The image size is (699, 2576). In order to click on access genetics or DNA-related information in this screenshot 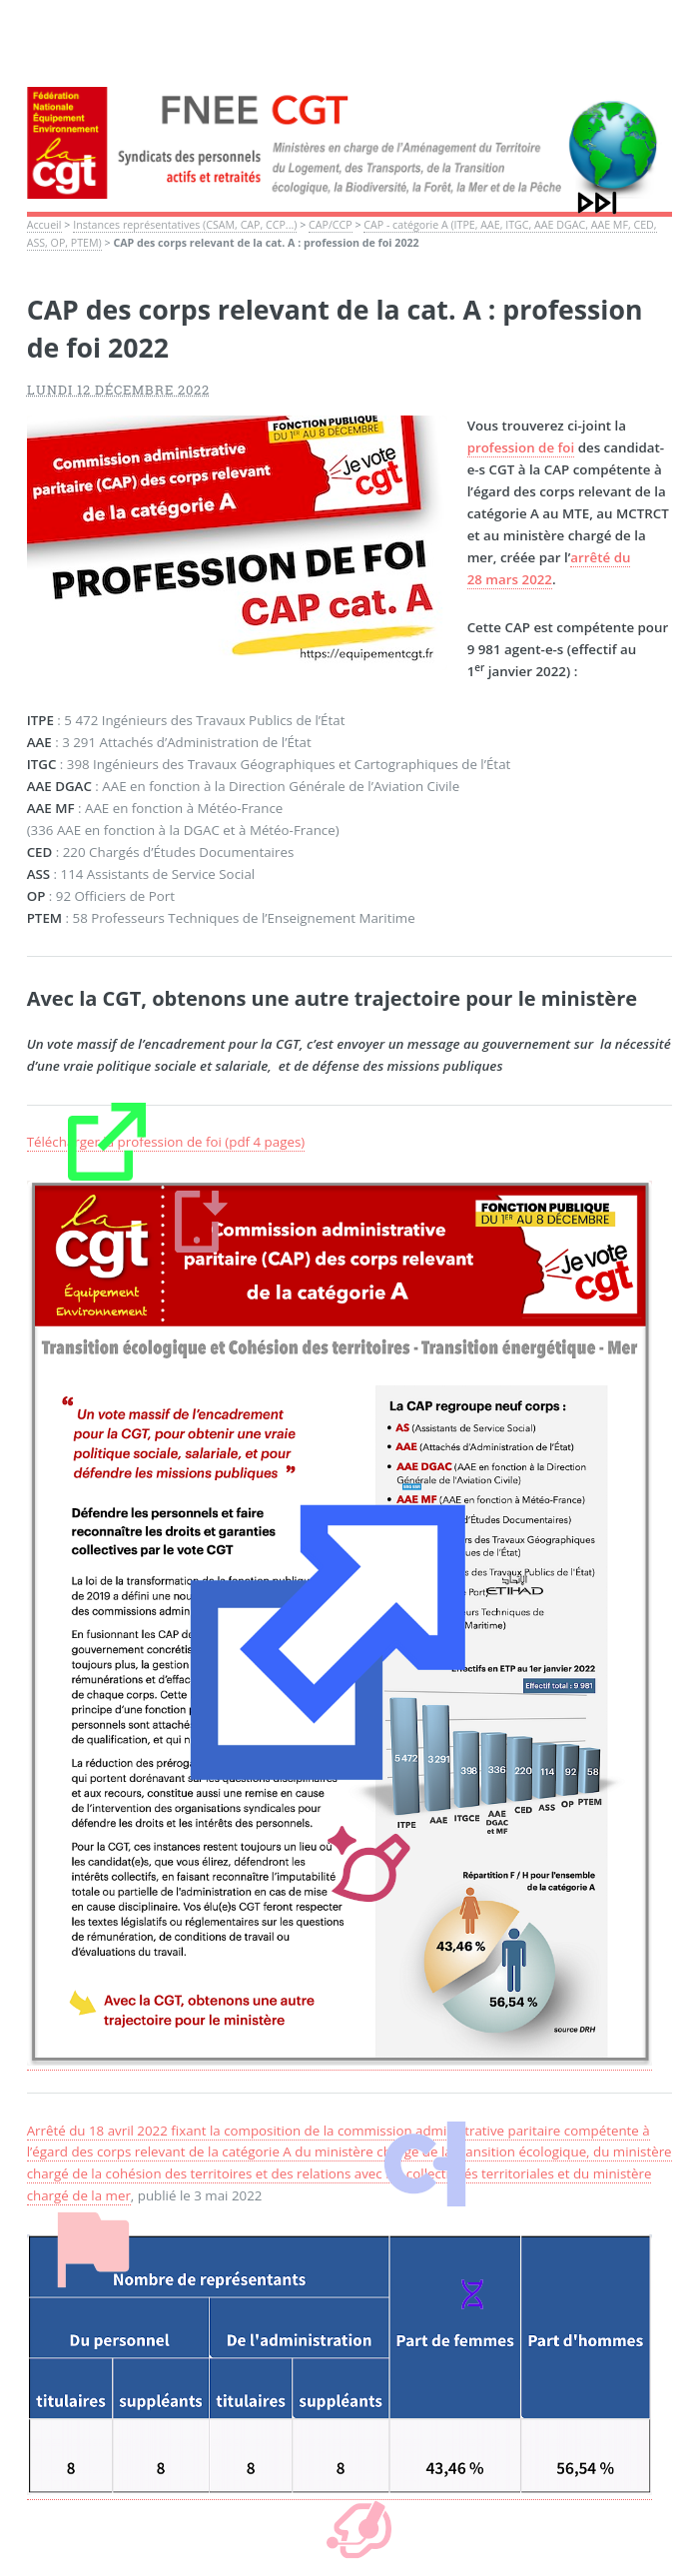, I will do `click(472, 2294)`.